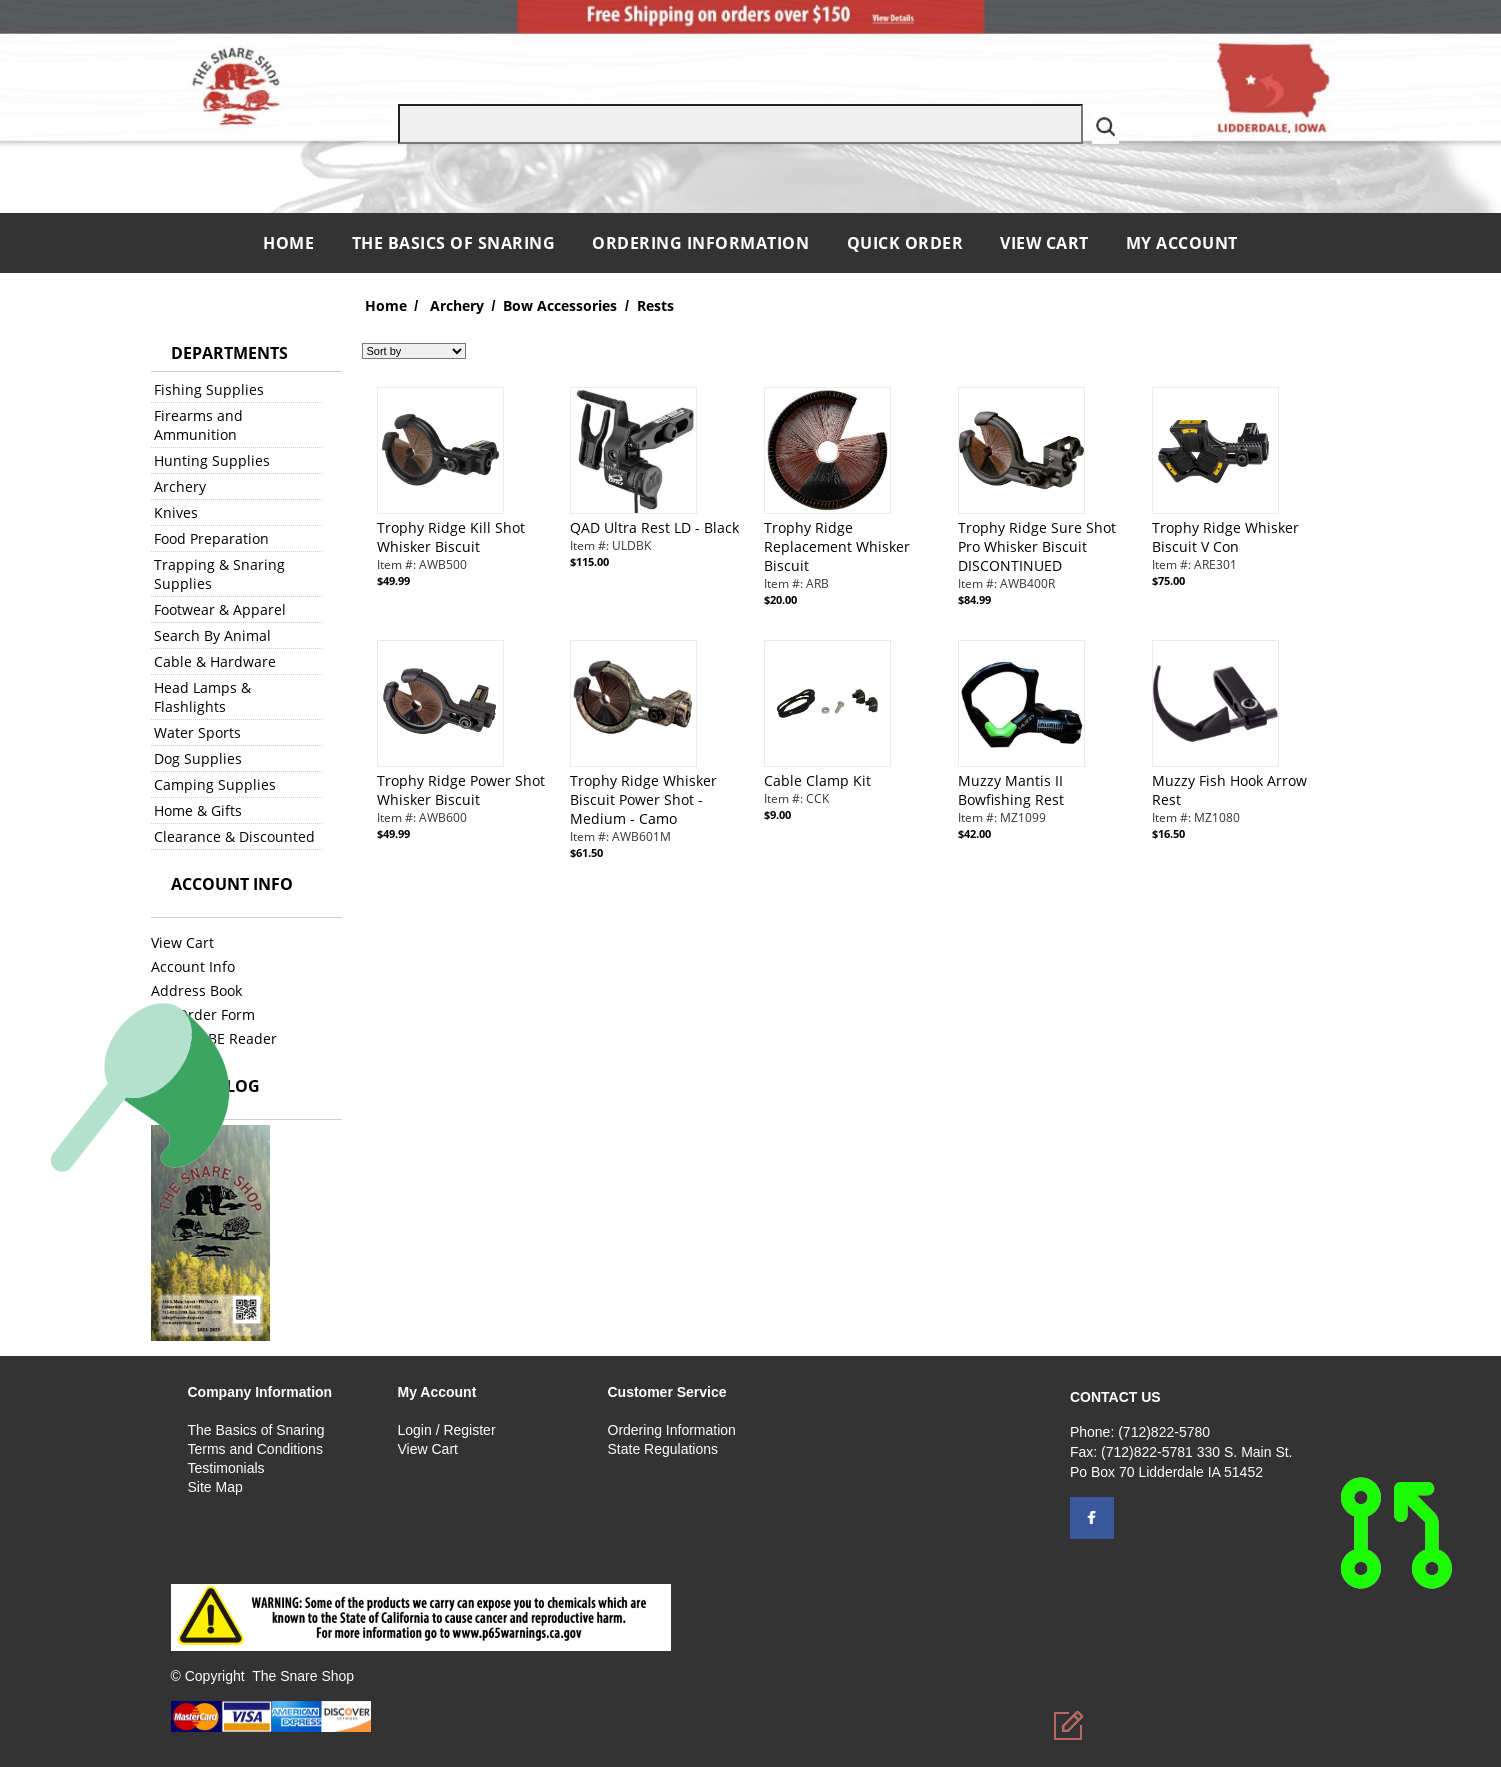  What do you see at coordinates (1392, 1533) in the screenshot?
I see `create a new pull request` at bounding box center [1392, 1533].